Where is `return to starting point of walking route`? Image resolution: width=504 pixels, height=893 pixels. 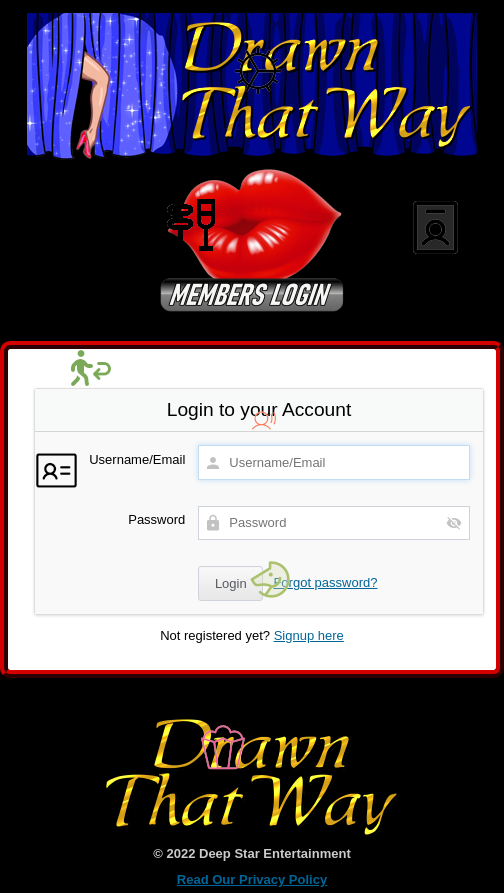 return to starting point of walking route is located at coordinates (91, 368).